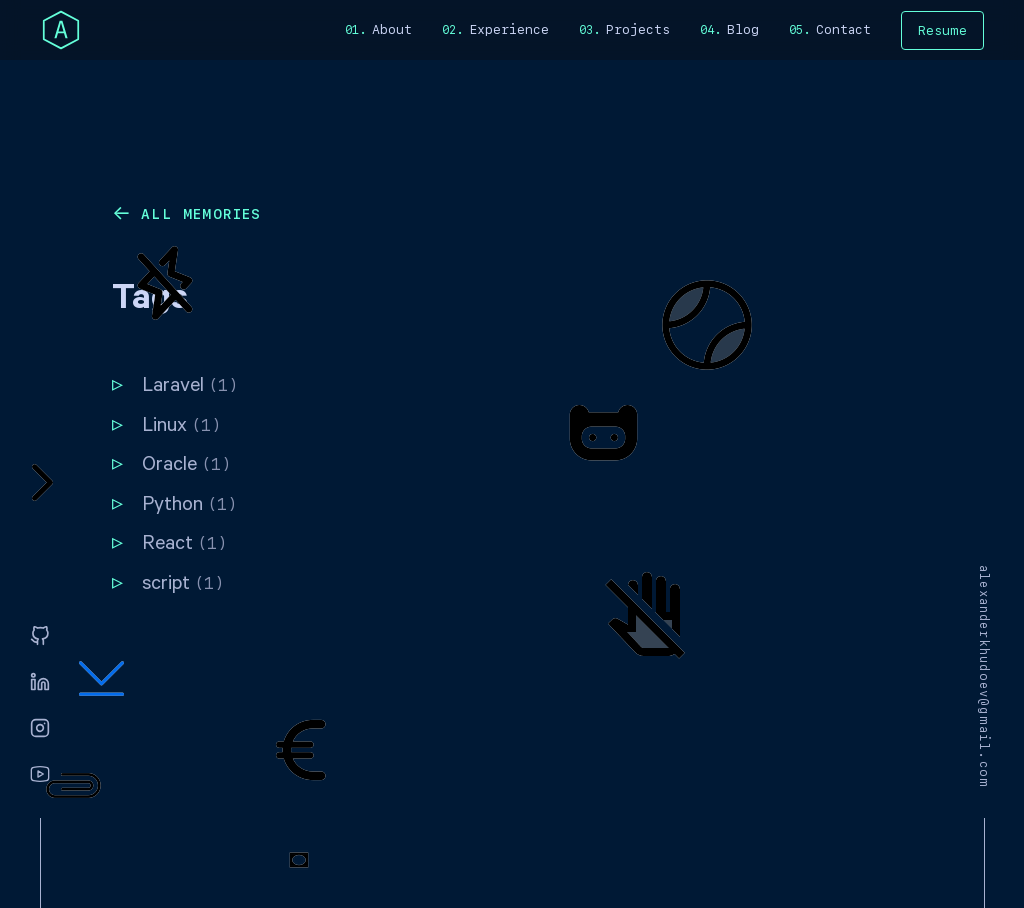  I want to click on access tennis or sports-related content, so click(707, 325).